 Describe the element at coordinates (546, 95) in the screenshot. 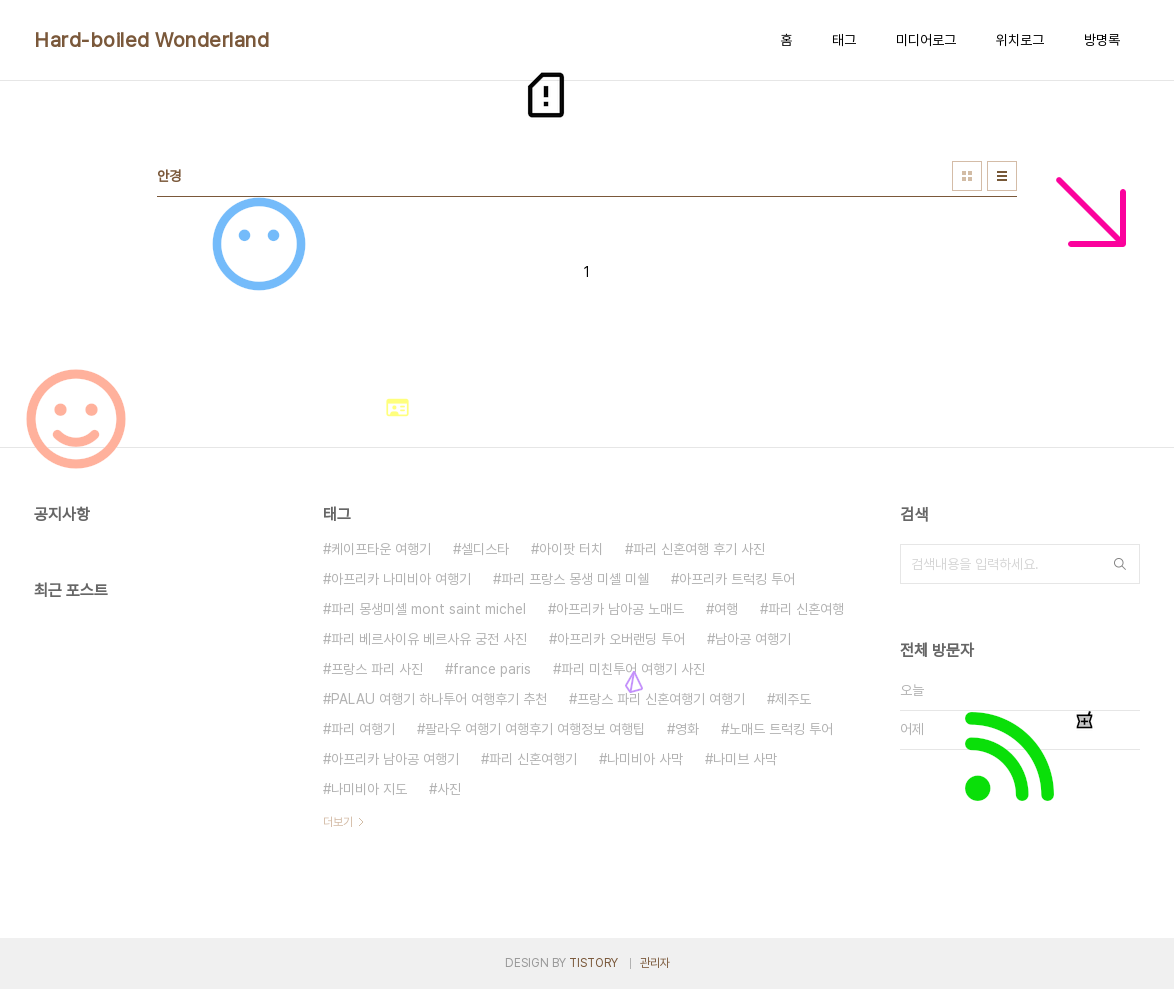

I see `sd card storage warning or error` at that location.